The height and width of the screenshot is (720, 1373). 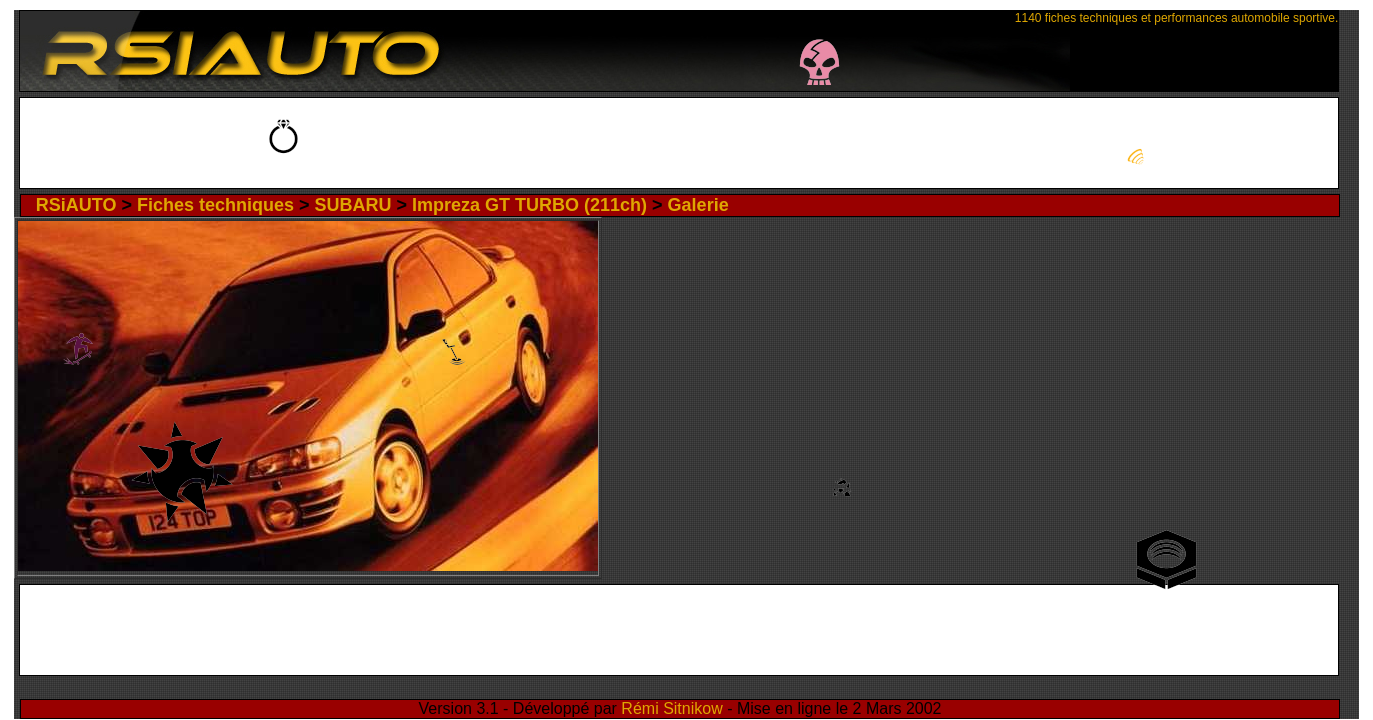 I want to click on in-game currency or gold rewards, so click(x=842, y=487).